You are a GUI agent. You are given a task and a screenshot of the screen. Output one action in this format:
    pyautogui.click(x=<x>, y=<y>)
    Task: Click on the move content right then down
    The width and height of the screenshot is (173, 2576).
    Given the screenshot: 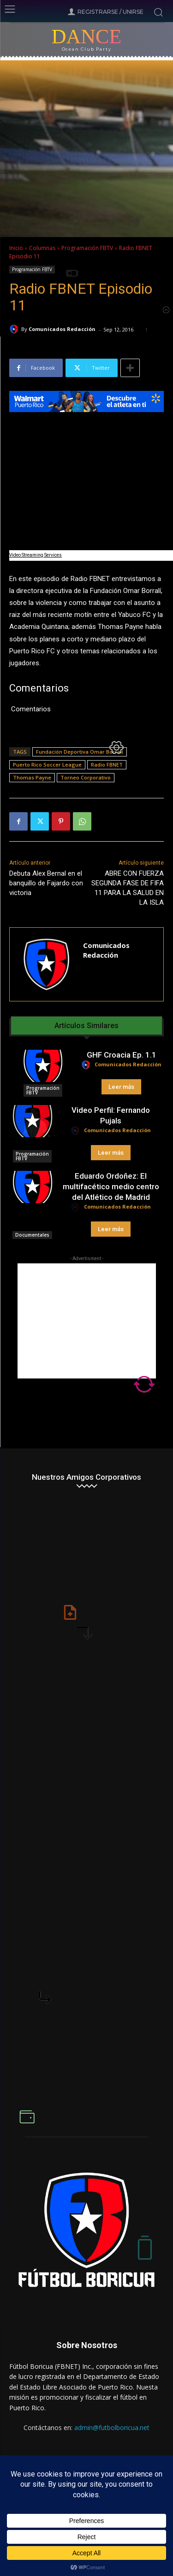 What is the action you would take?
    pyautogui.click(x=84, y=1633)
    